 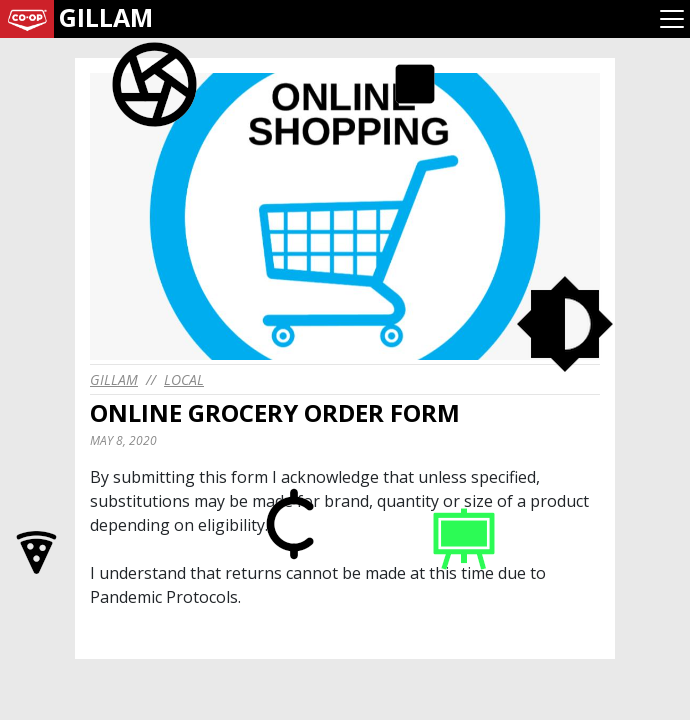 What do you see at coordinates (565, 324) in the screenshot?
I see `adjust screen brightness` at bounding box center [565, 324].